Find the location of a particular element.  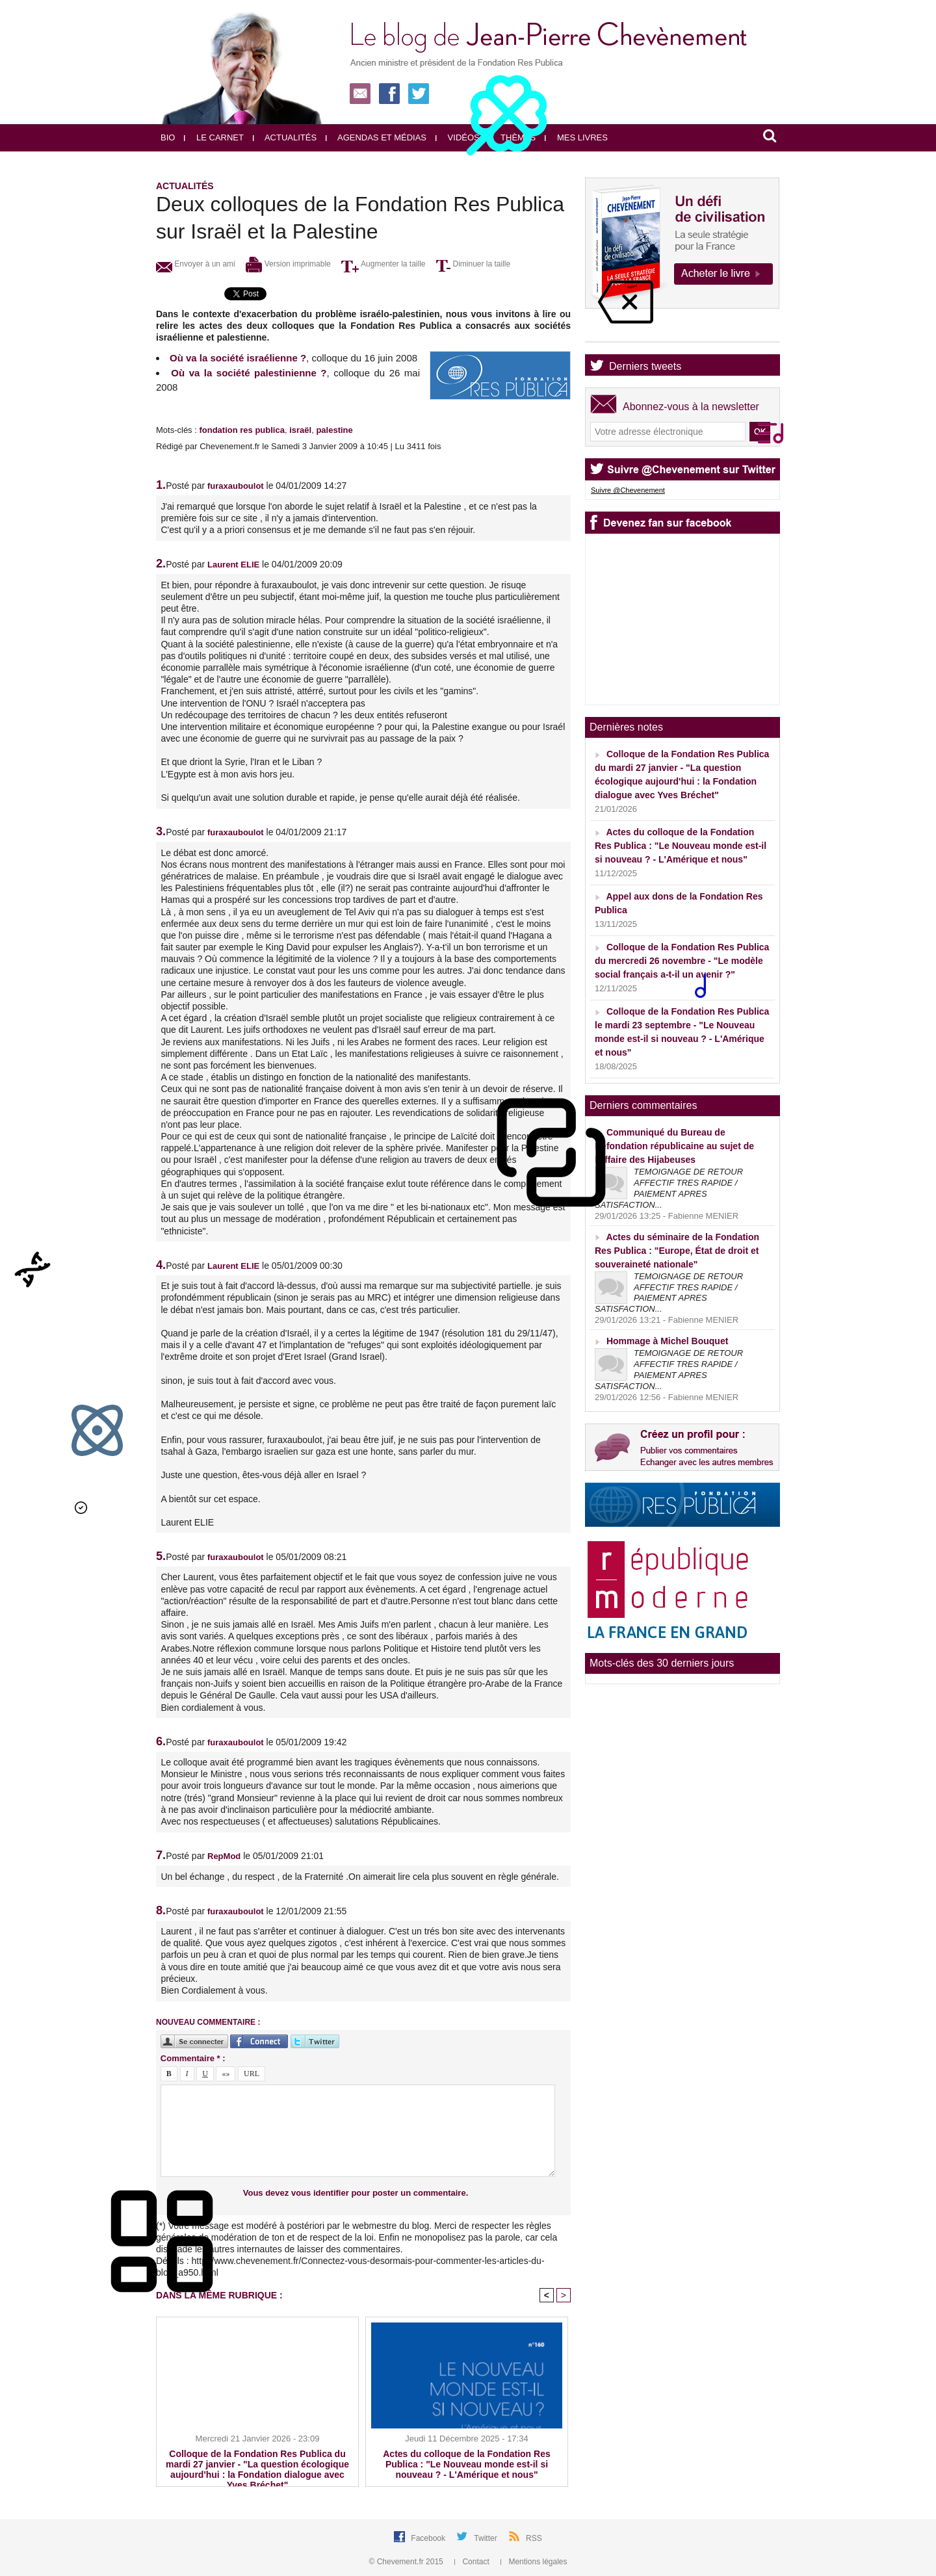

access genetic or DNA-related information is located at coordinates (32, 1269).